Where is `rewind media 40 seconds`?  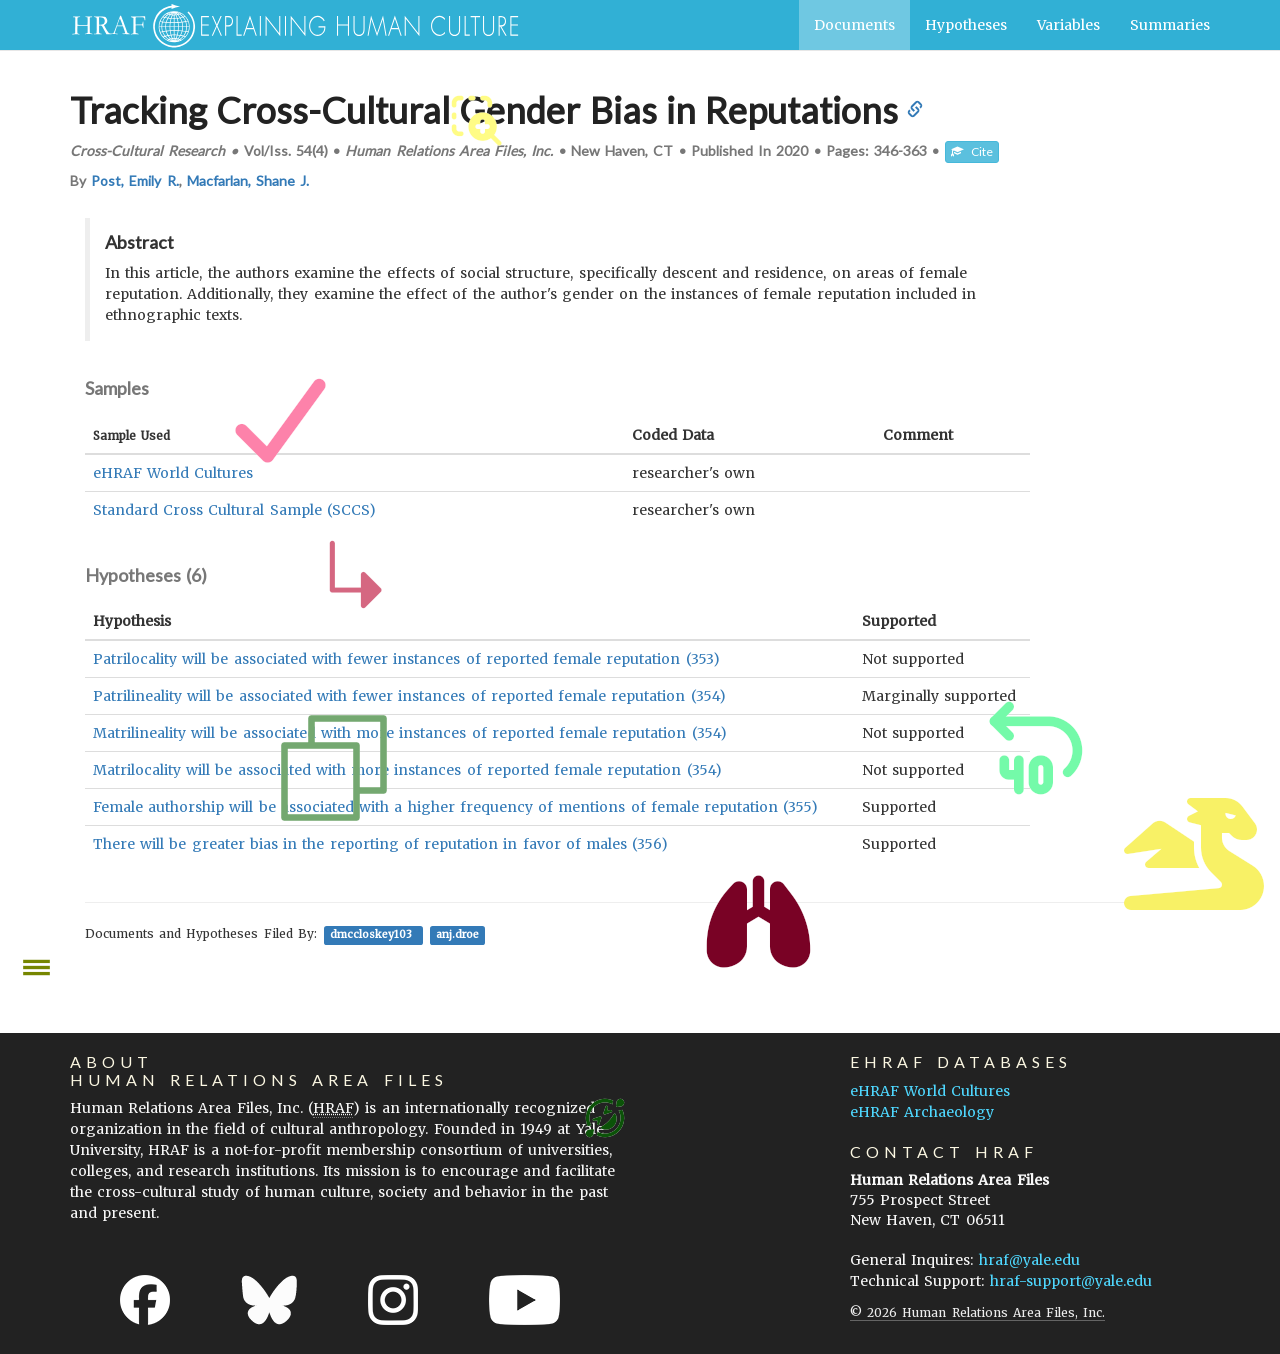
rewind media 40 seconds is located at coordinates (1033, 750).